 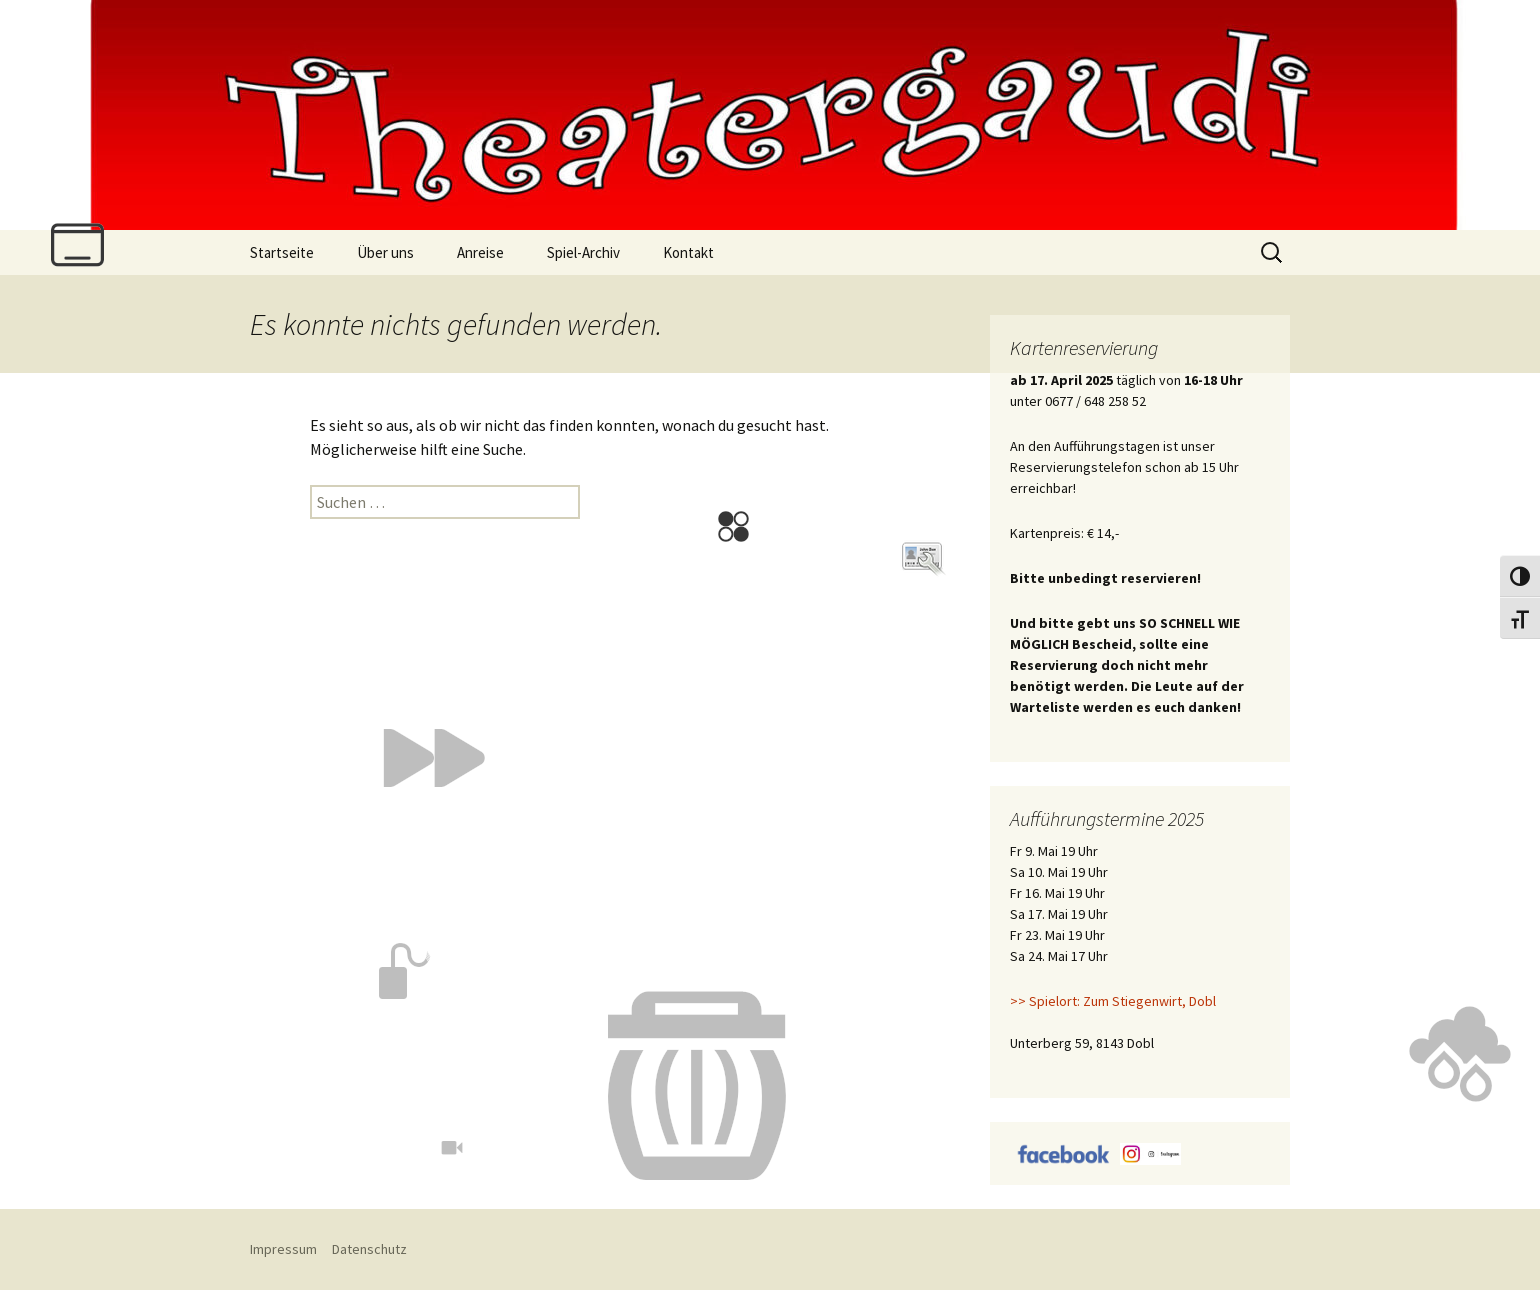 I want to click on indicates scattered showers or light rain conditions, so click(x=1460, y=1051).